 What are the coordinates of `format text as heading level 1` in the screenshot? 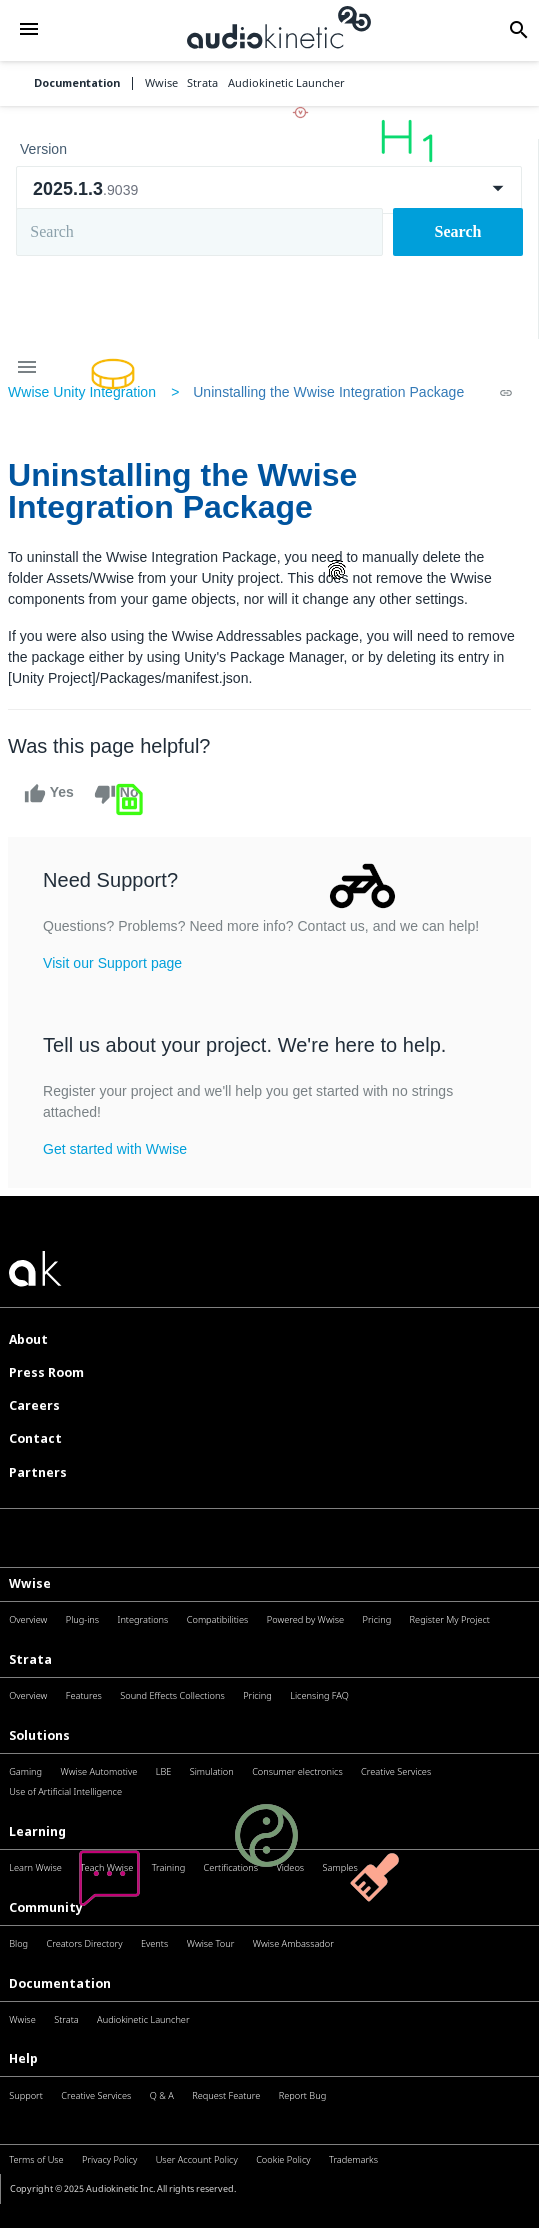 It's located at (406, 140).